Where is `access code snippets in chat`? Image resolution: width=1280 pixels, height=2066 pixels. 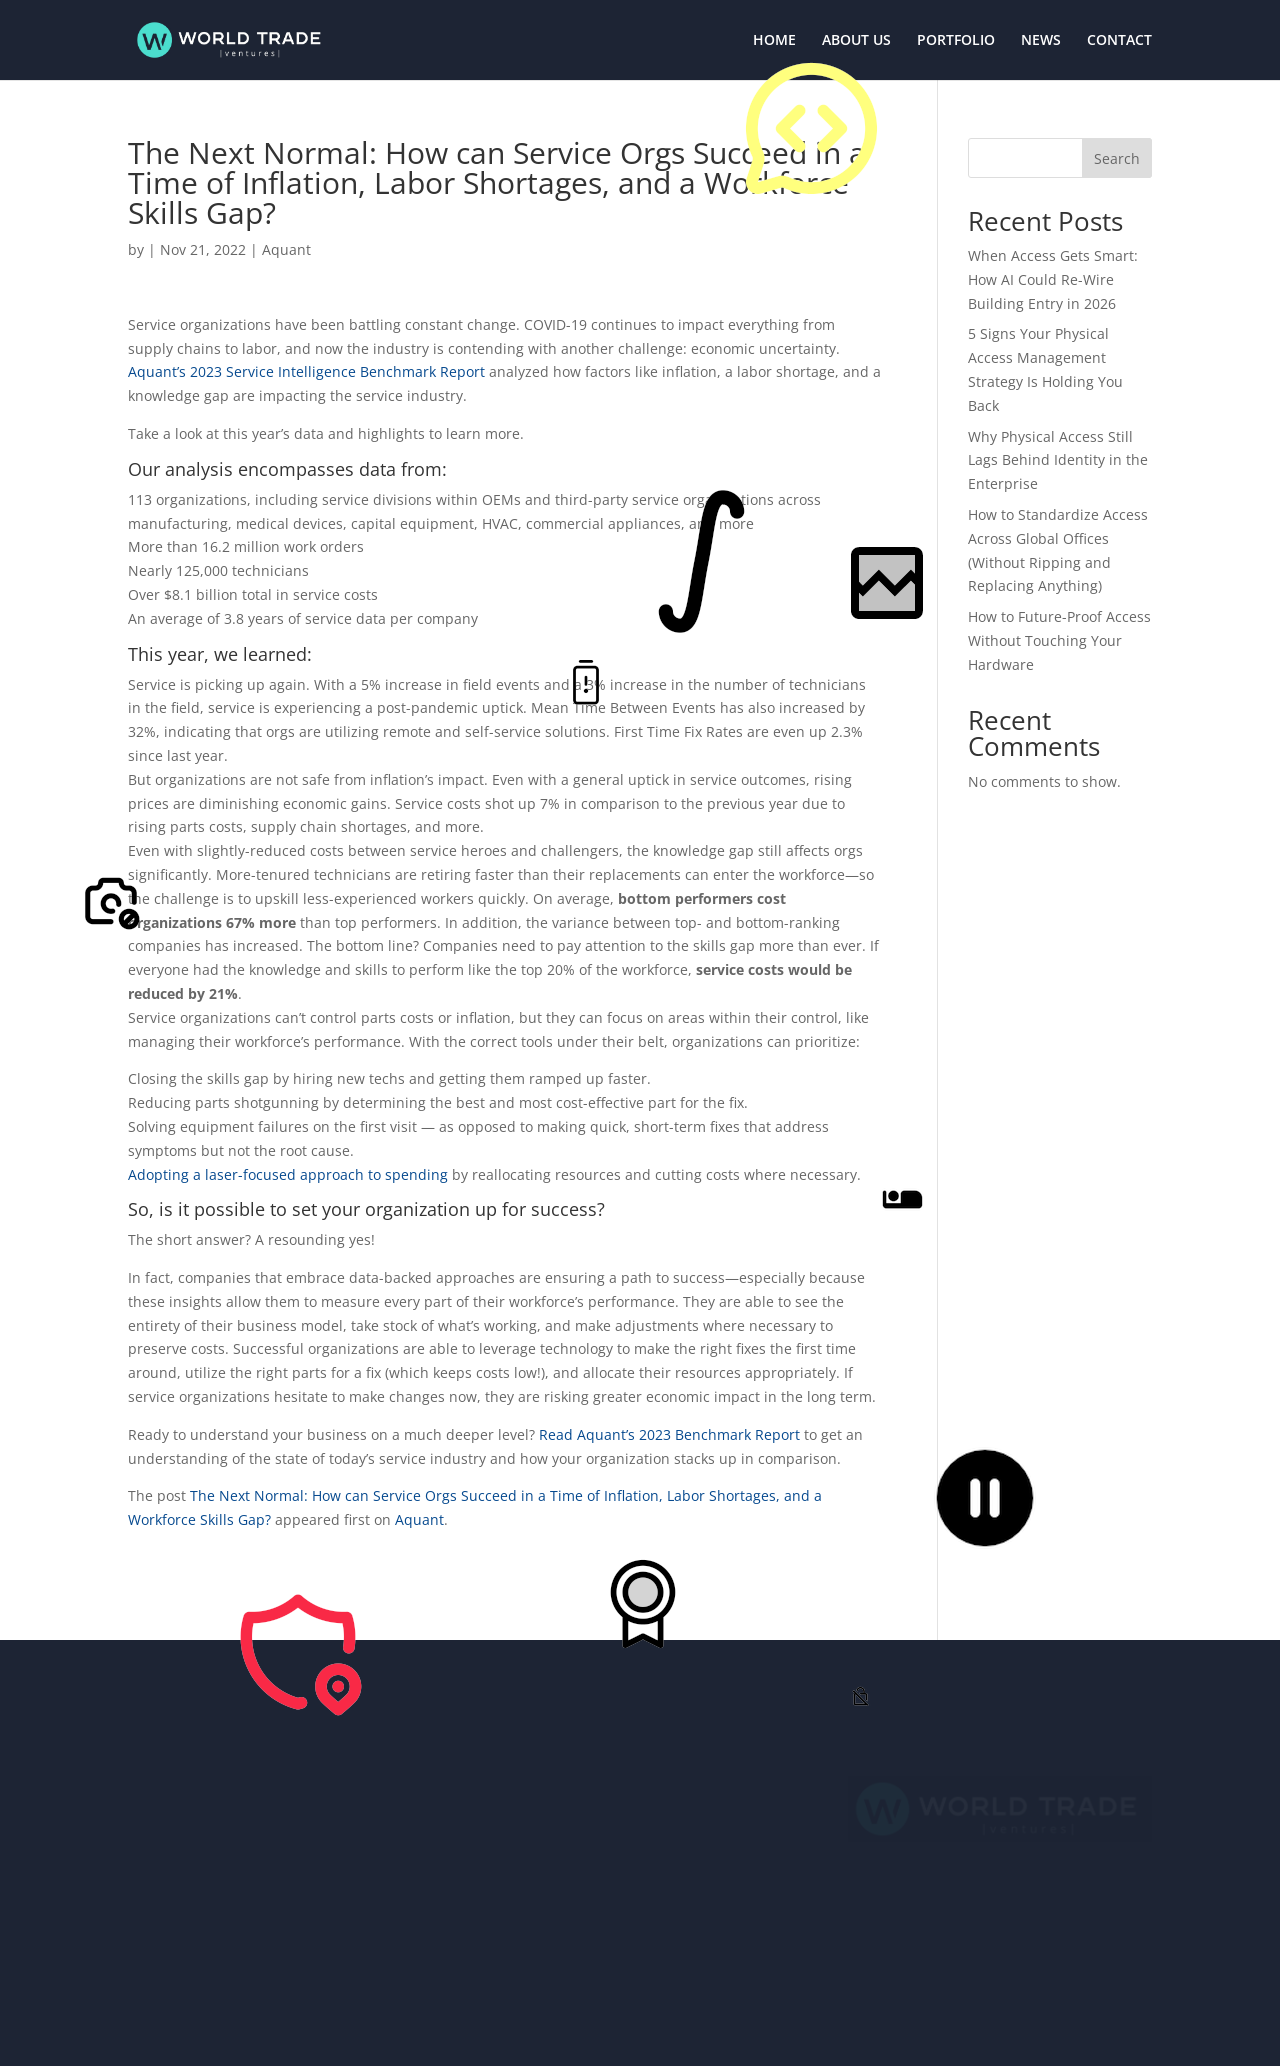
access code snippets in chat is located at coordinates (811, 128).